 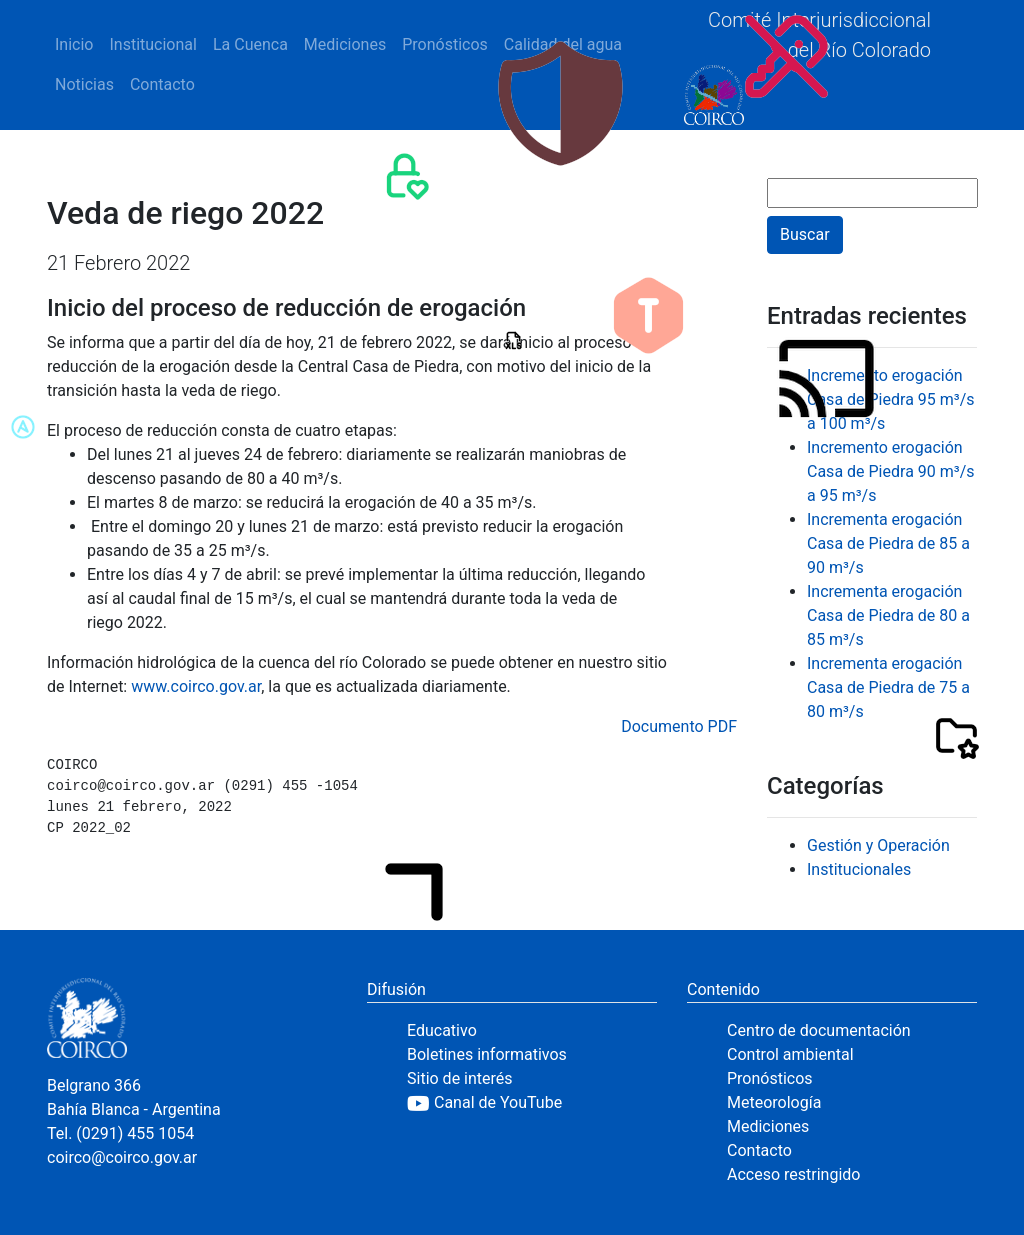 What do you see at coordinates (560, 103) in the screenshot?
I see `indicates partial security or protection status` at bounding box center [560, 103].